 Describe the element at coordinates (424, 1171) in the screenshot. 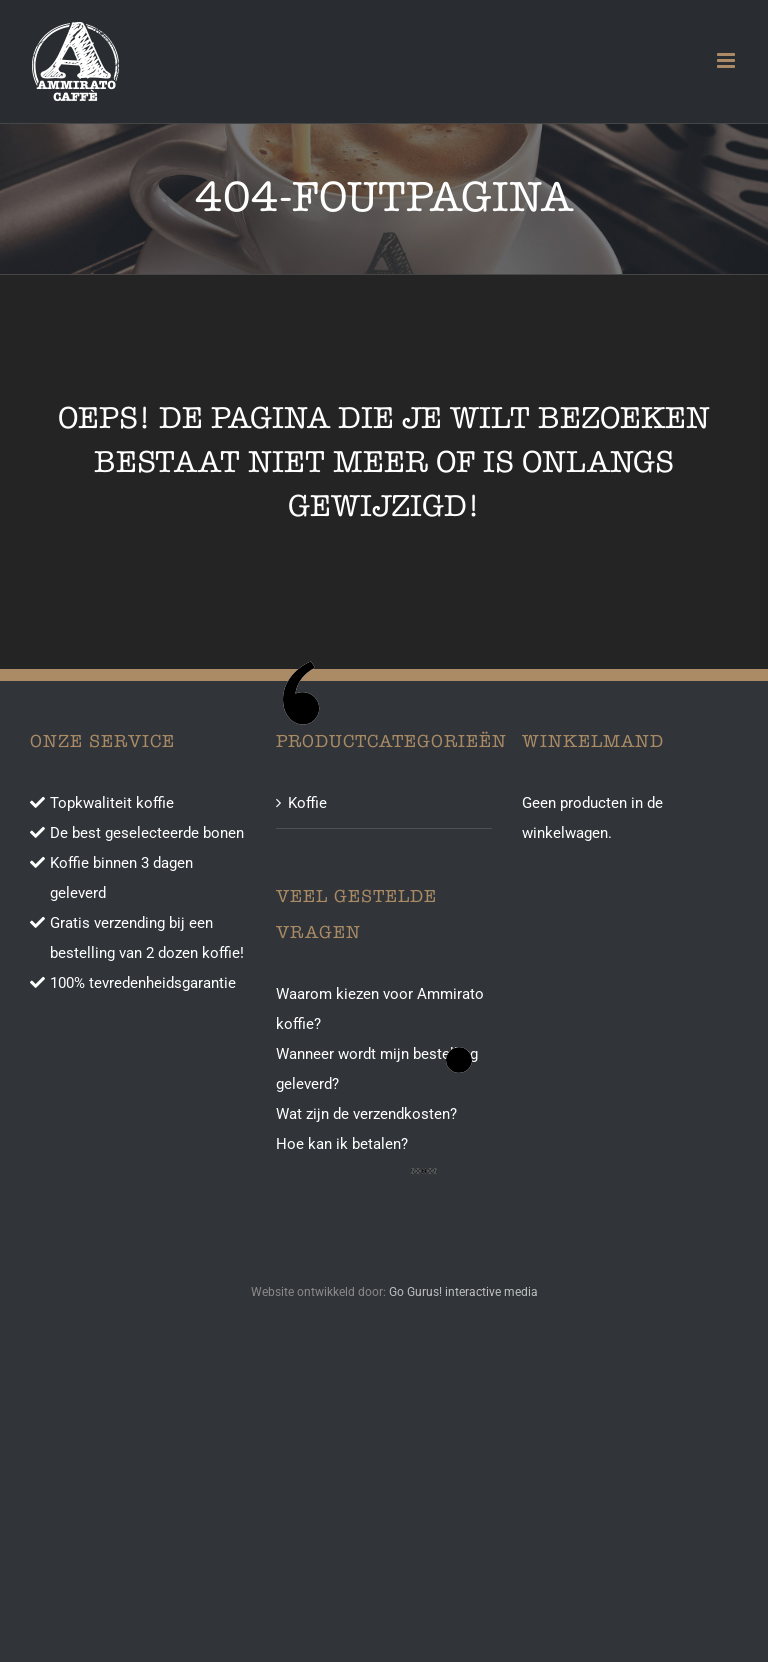

I see `open the Sonos app` at that location.